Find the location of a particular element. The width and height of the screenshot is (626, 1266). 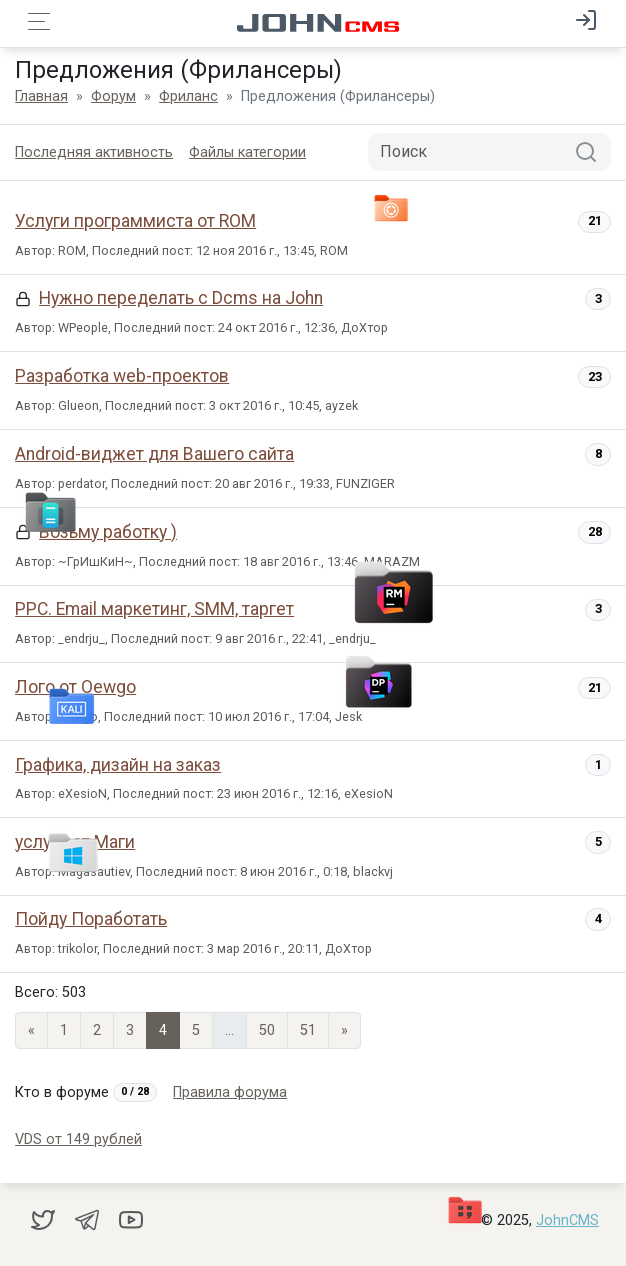

open folder containing JetBrains dotPeek projects is located at coordinates (378, 683).